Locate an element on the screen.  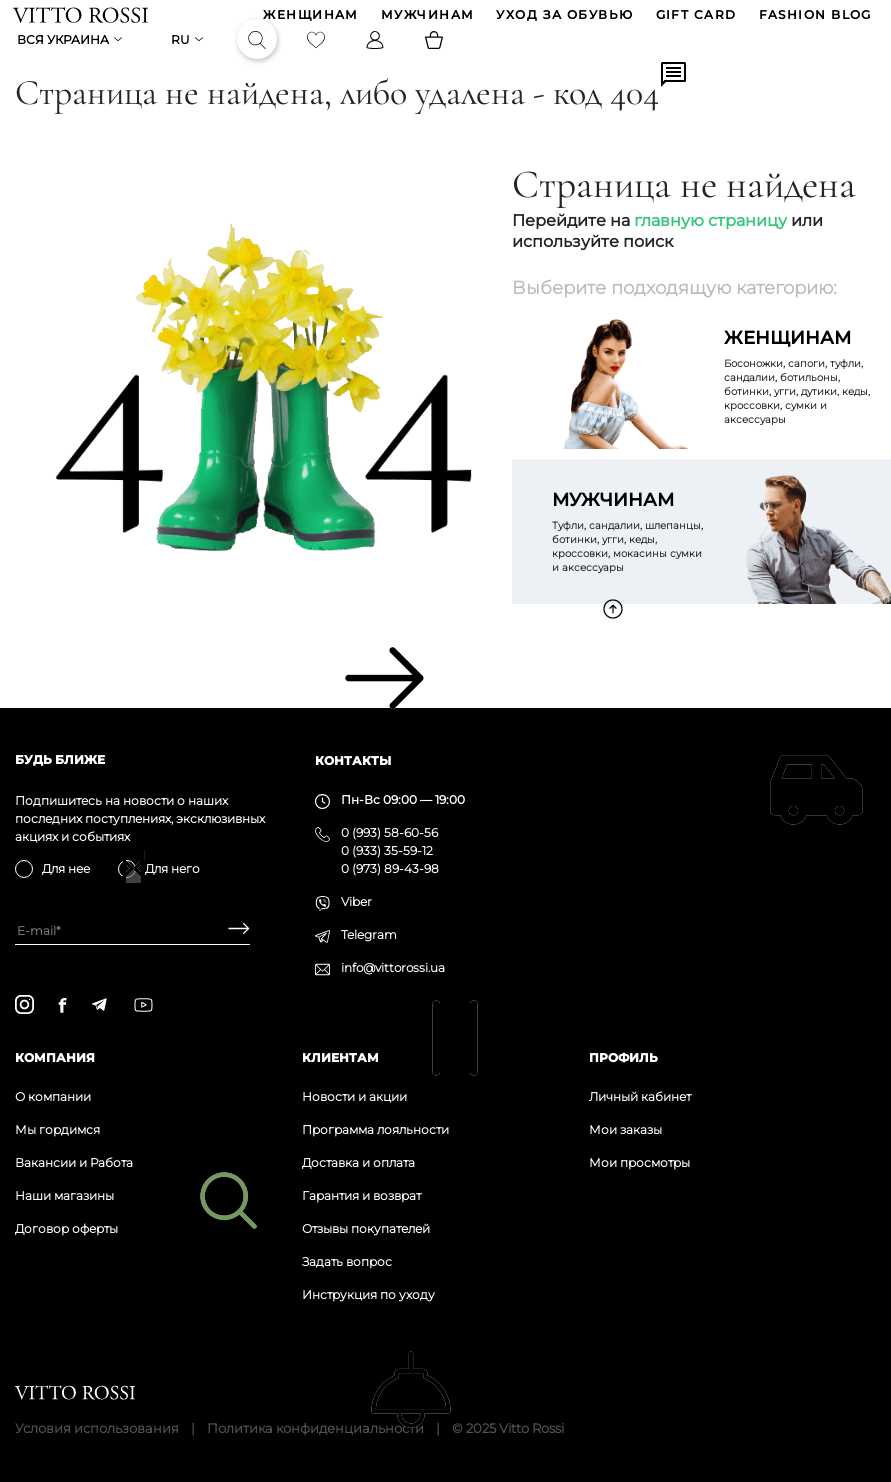
pause media playback is located at coordinates (455, 1038).